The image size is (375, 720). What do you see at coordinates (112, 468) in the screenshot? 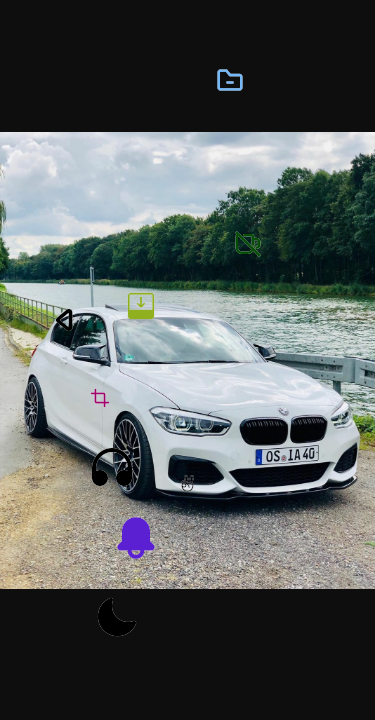
I see `listen to audio or music` at bounding box center [112, 468].